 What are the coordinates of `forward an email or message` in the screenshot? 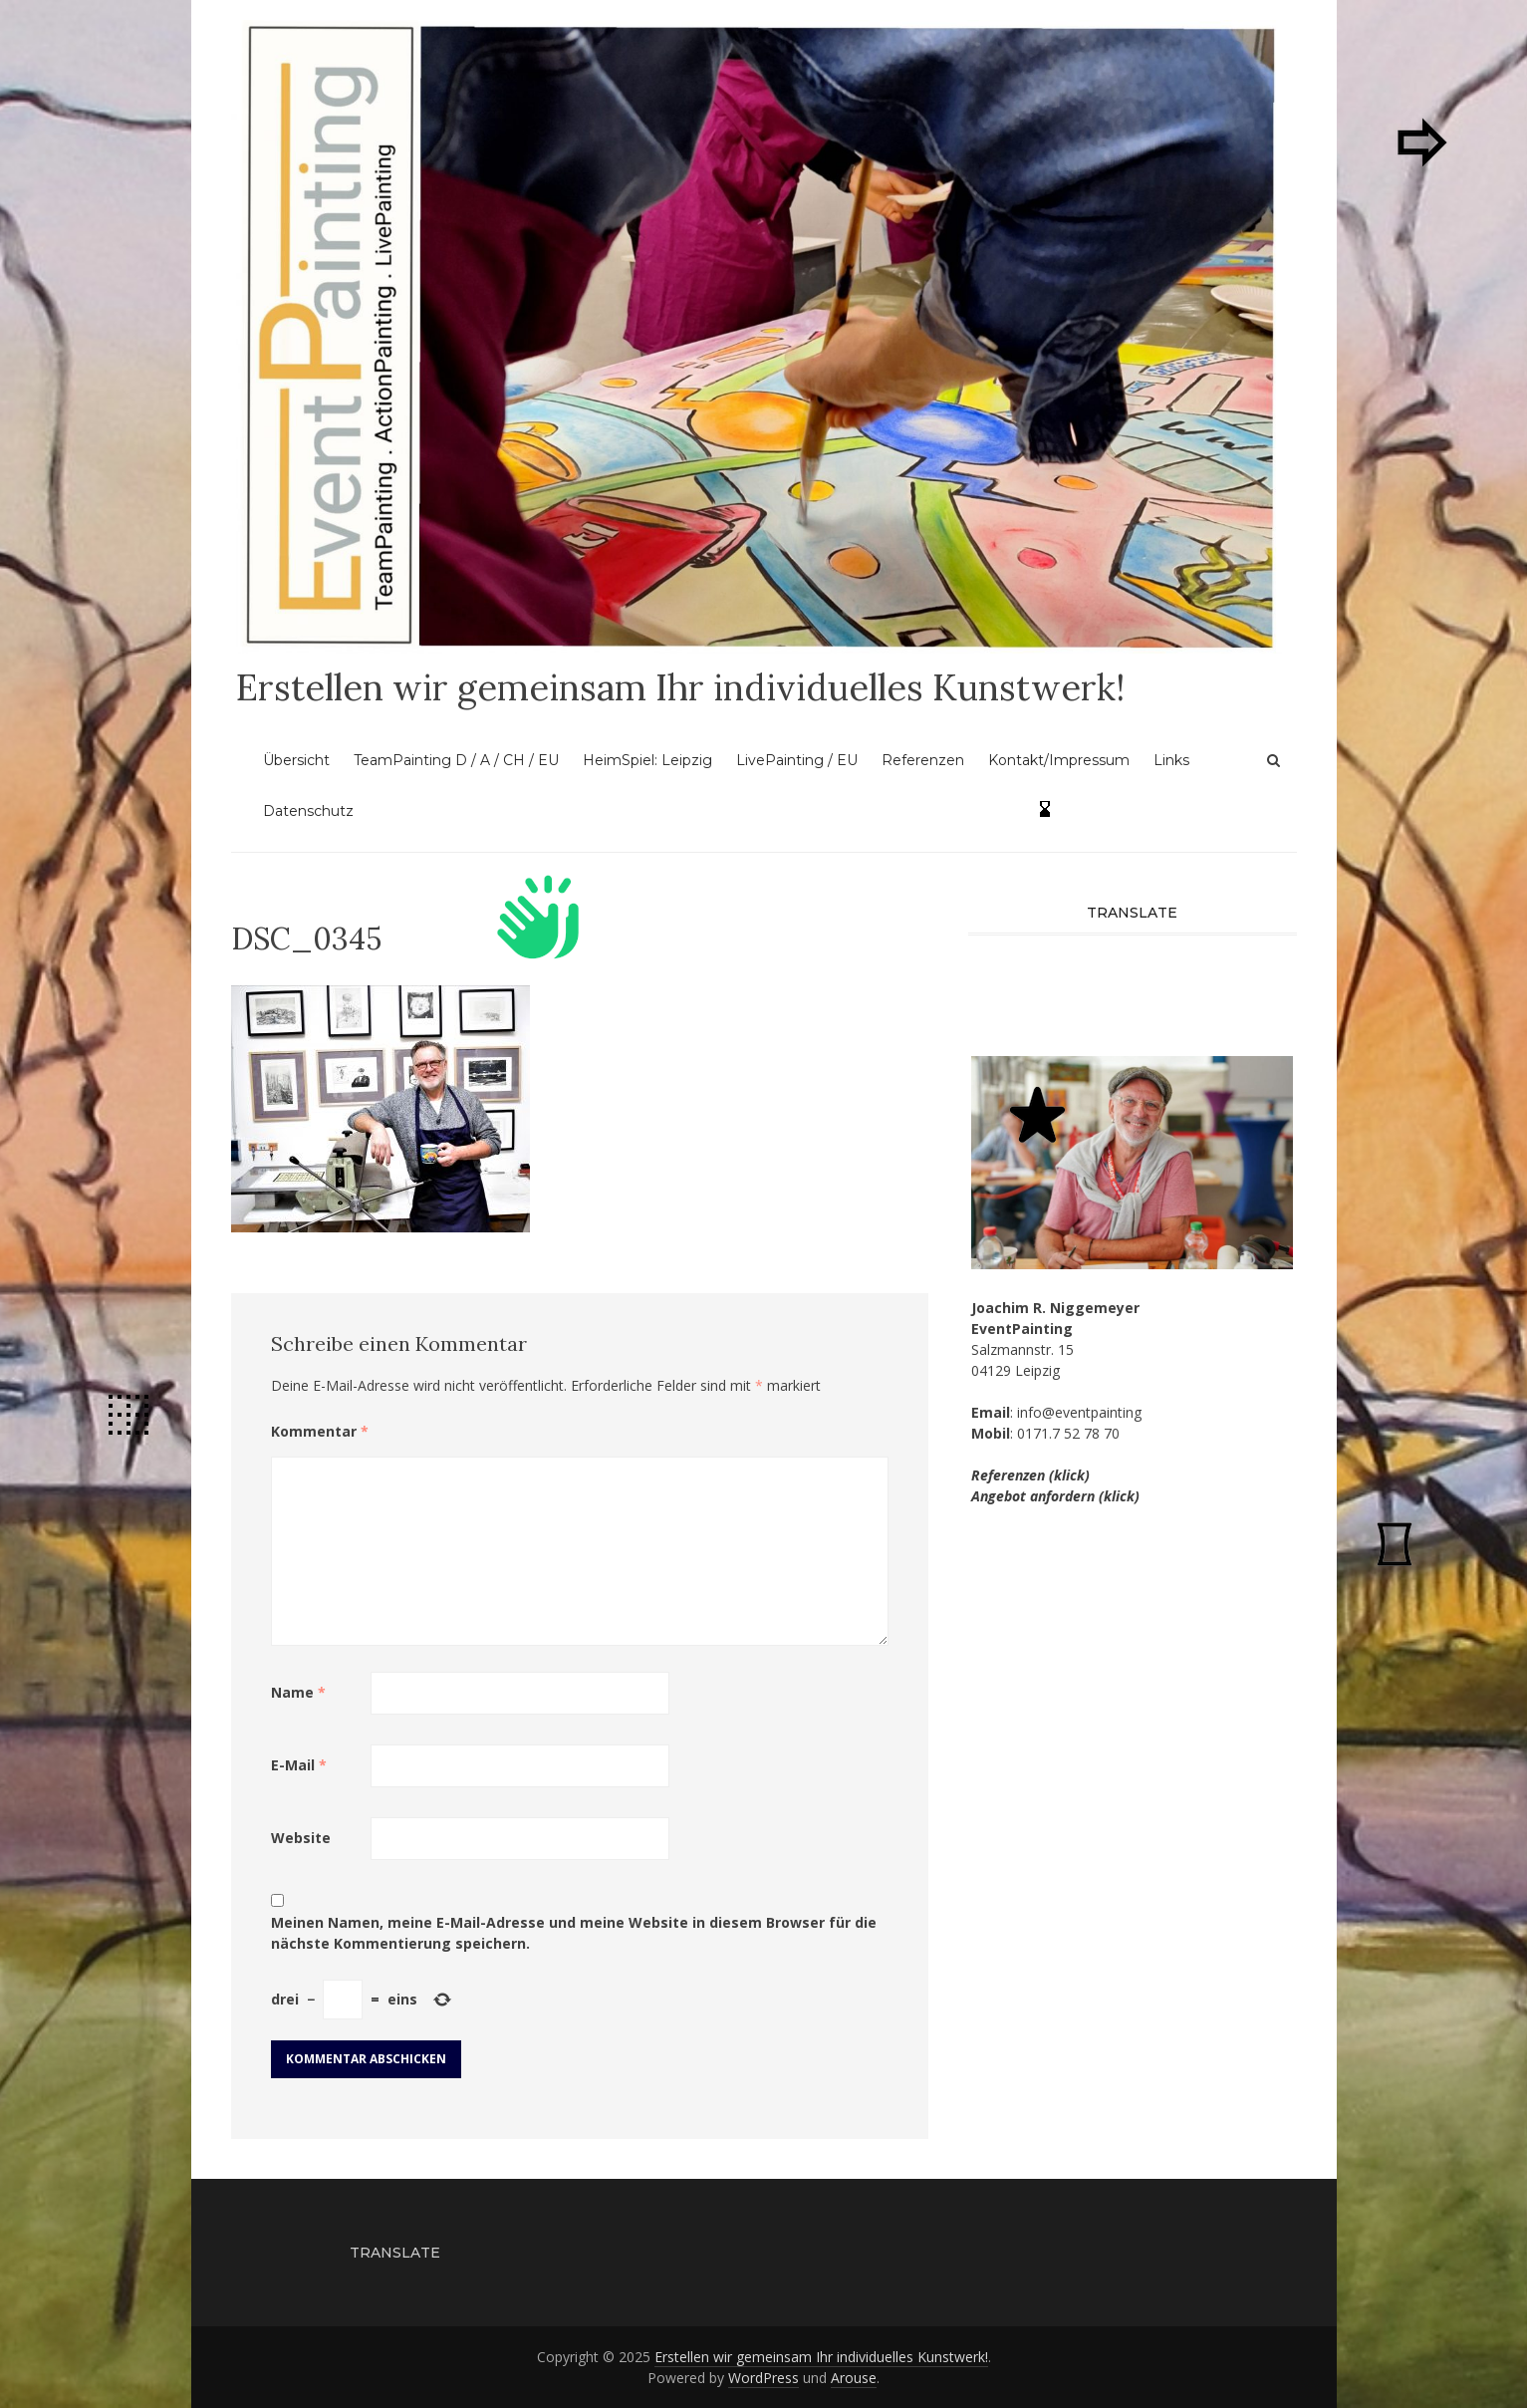 It's located at (1422, 142).